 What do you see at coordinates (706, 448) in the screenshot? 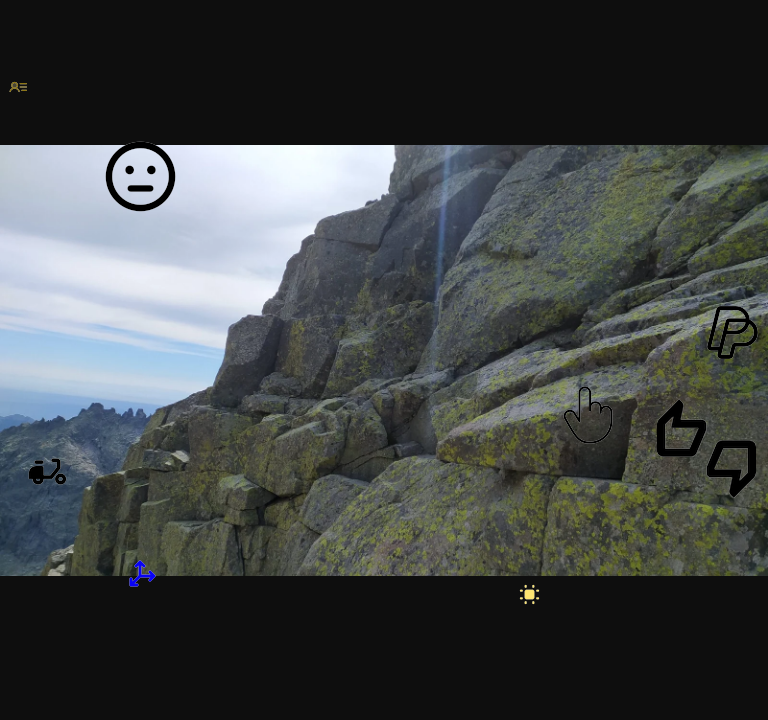
I see `rate or provide feedback` at bounding box center [706, 448].